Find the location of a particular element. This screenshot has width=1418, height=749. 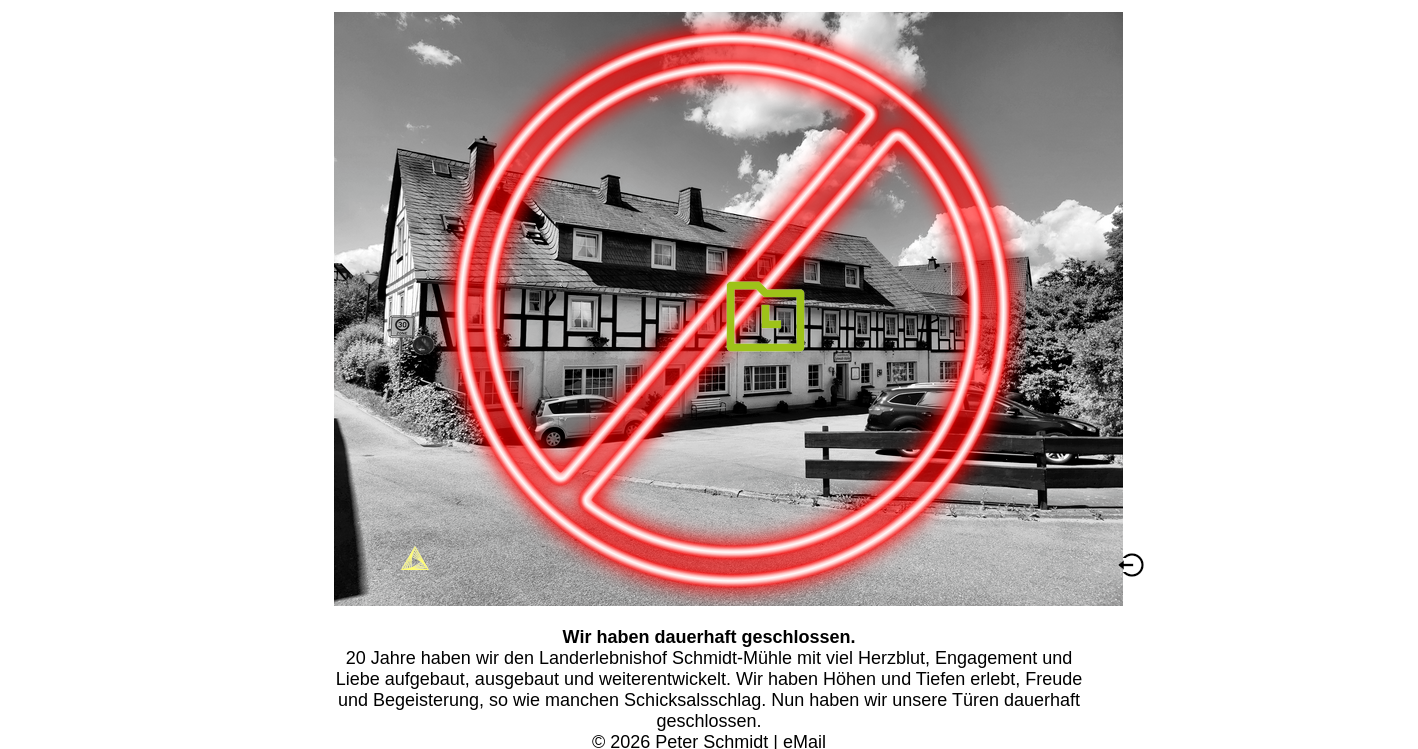

log out of your account is located at coordinates (1132, 565).